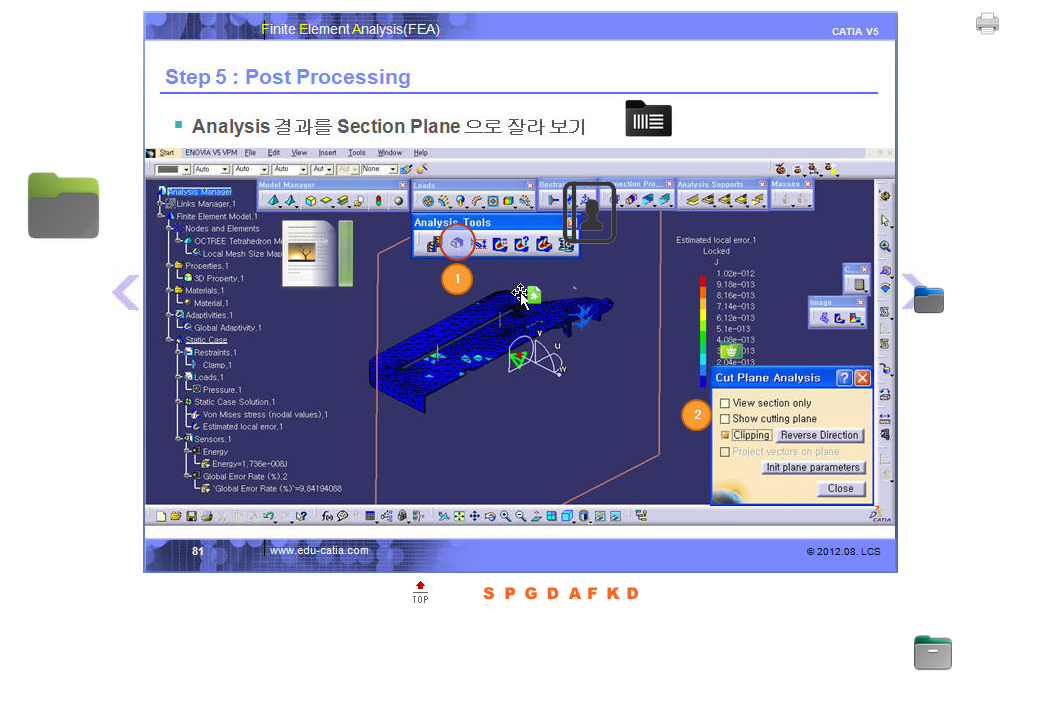  I want to click on open your Game Jolt games folder, so click(731, 350).